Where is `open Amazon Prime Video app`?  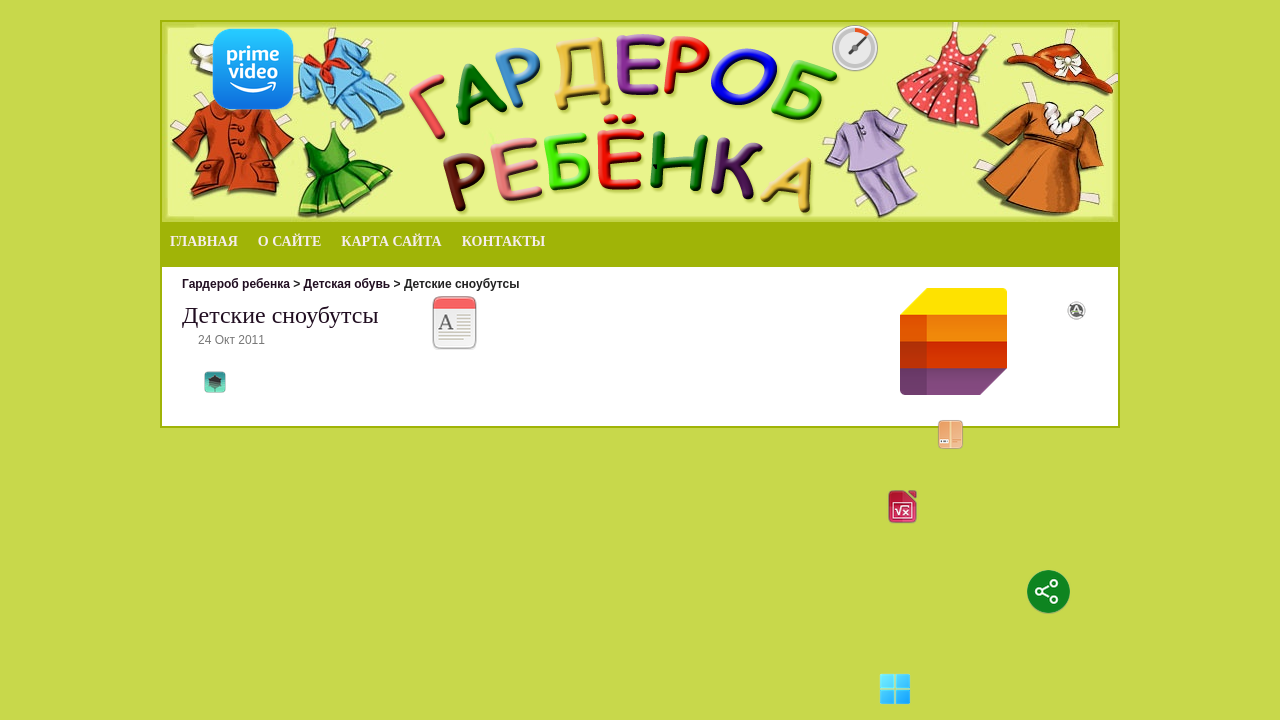 open Amazon Prime Video app is located at coordinates (253, 69).